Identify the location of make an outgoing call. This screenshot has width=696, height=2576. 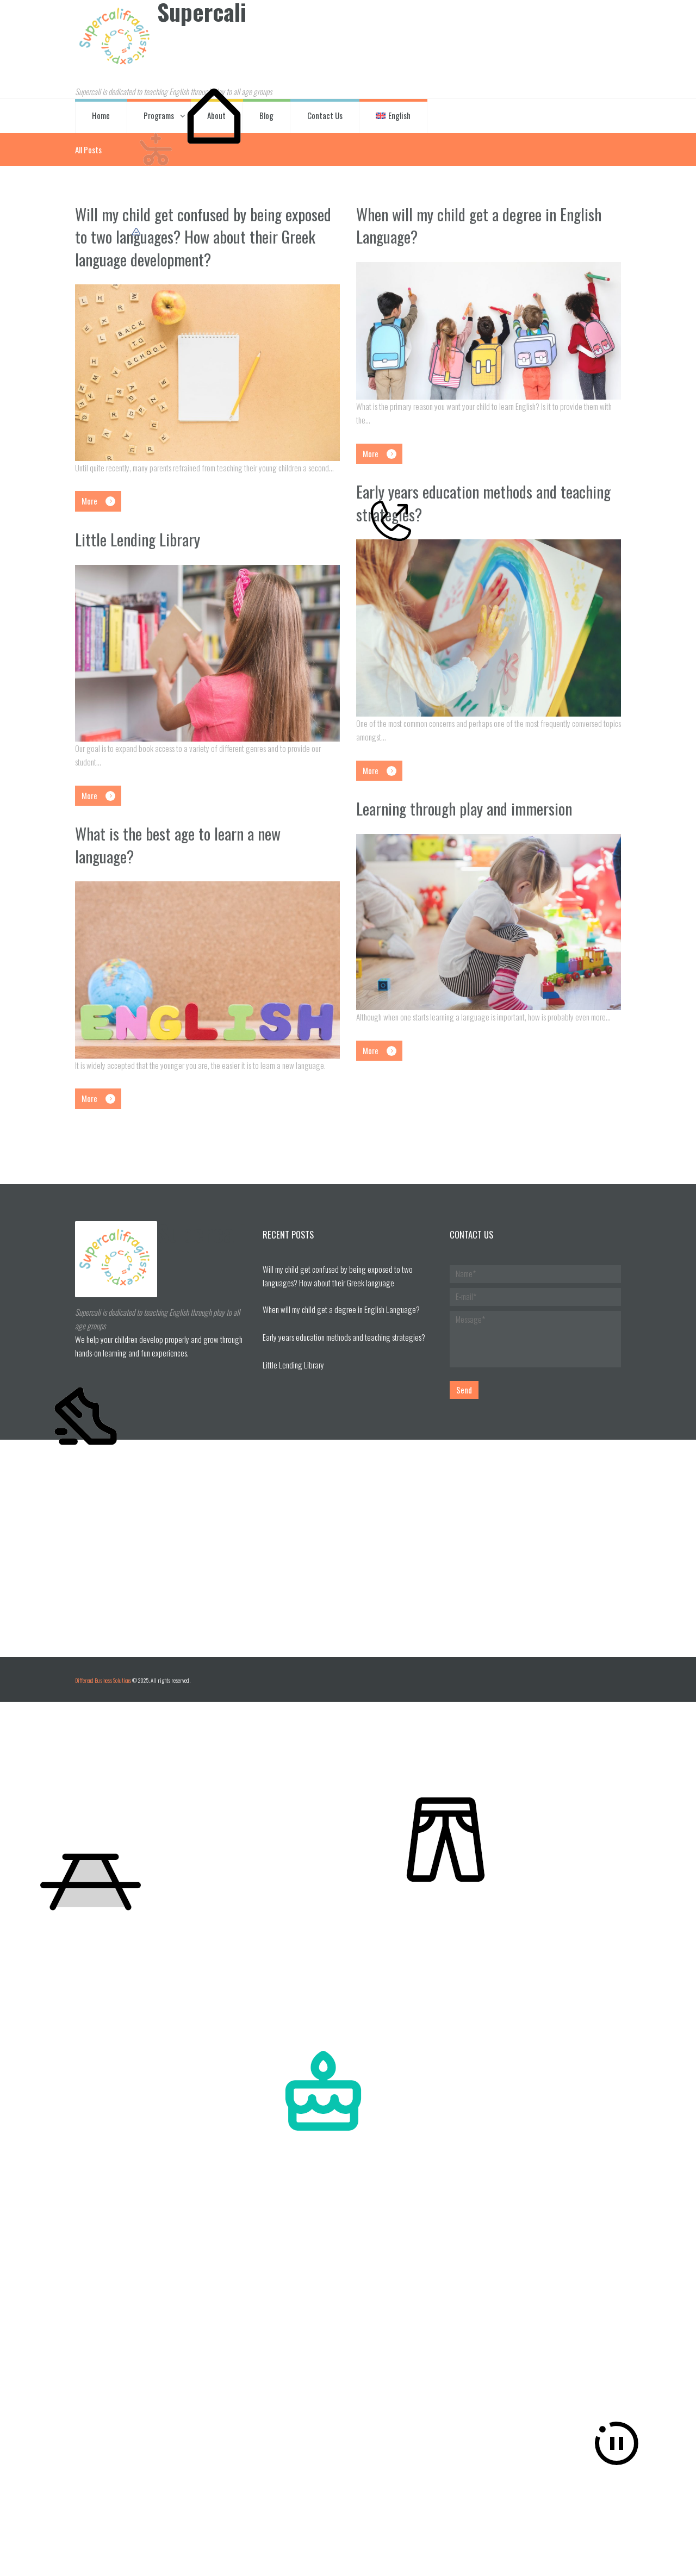
(391, 520).